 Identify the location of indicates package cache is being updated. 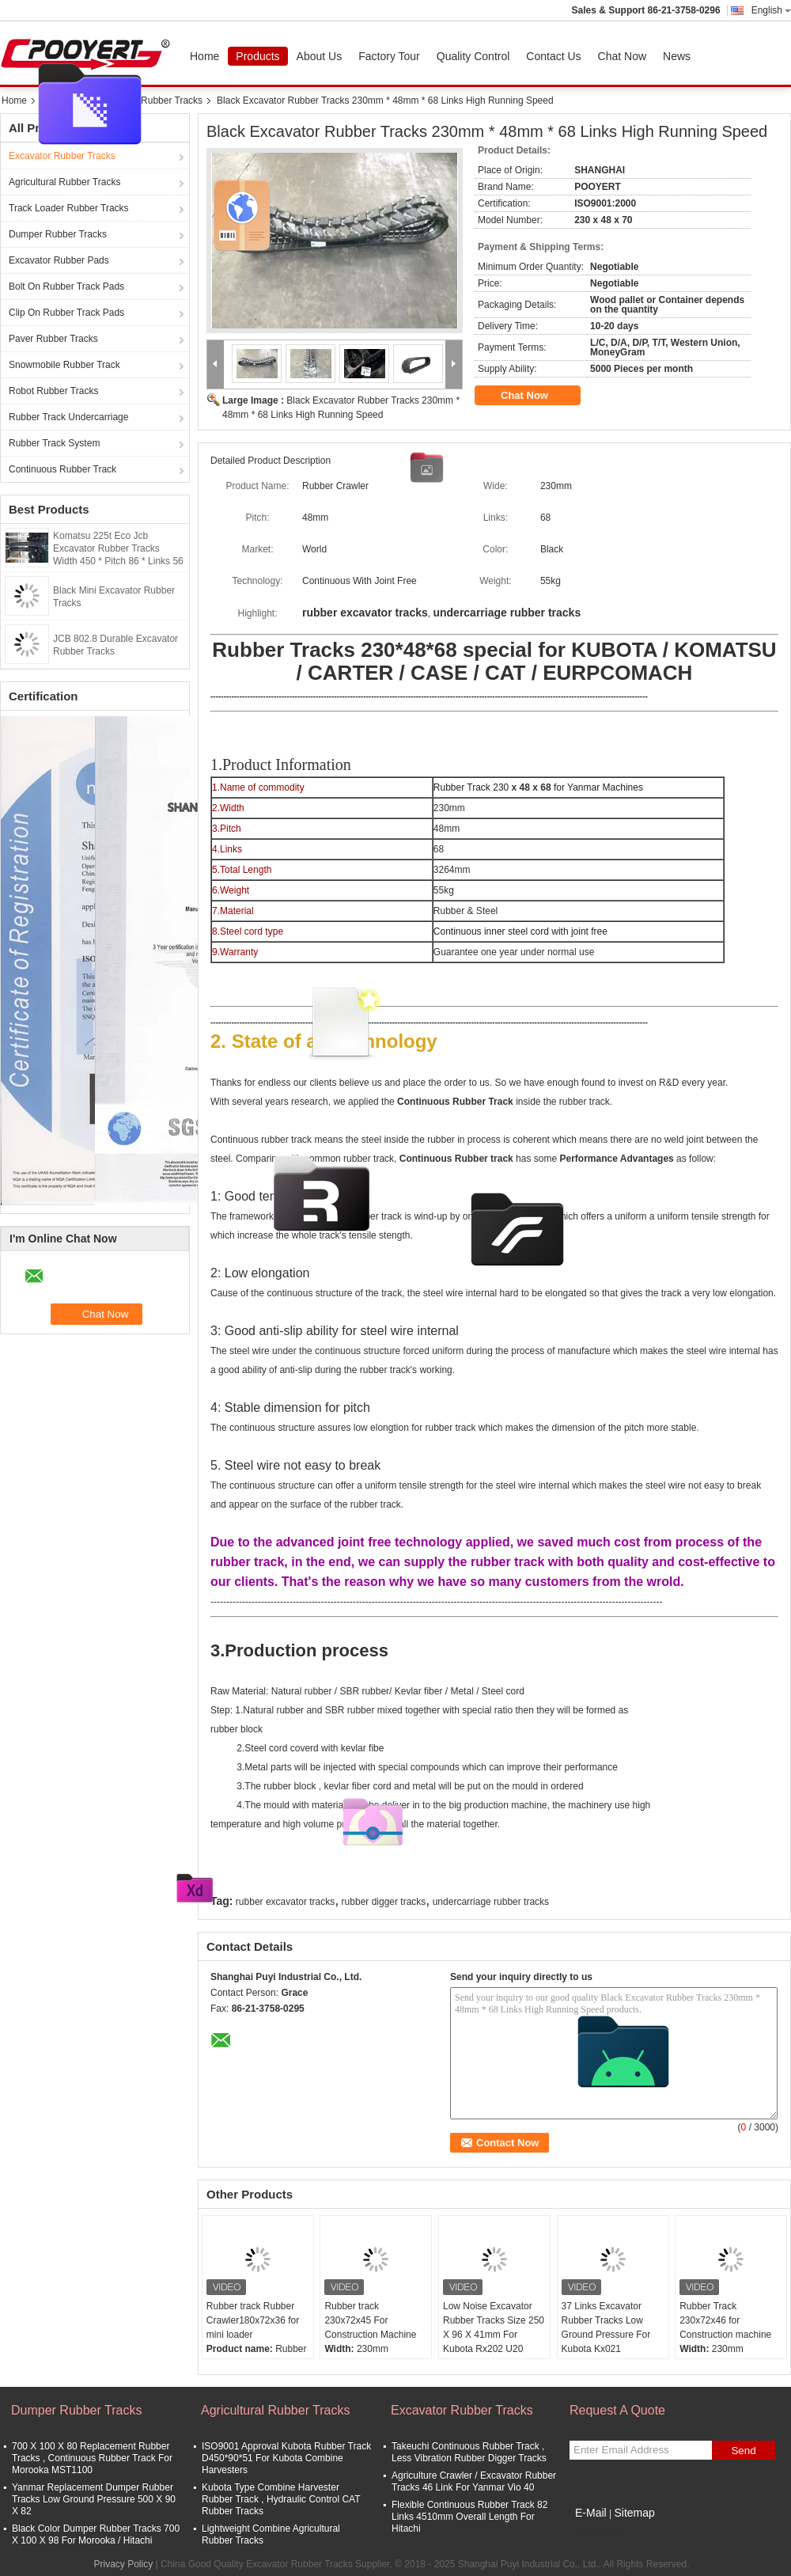
(242, 215).